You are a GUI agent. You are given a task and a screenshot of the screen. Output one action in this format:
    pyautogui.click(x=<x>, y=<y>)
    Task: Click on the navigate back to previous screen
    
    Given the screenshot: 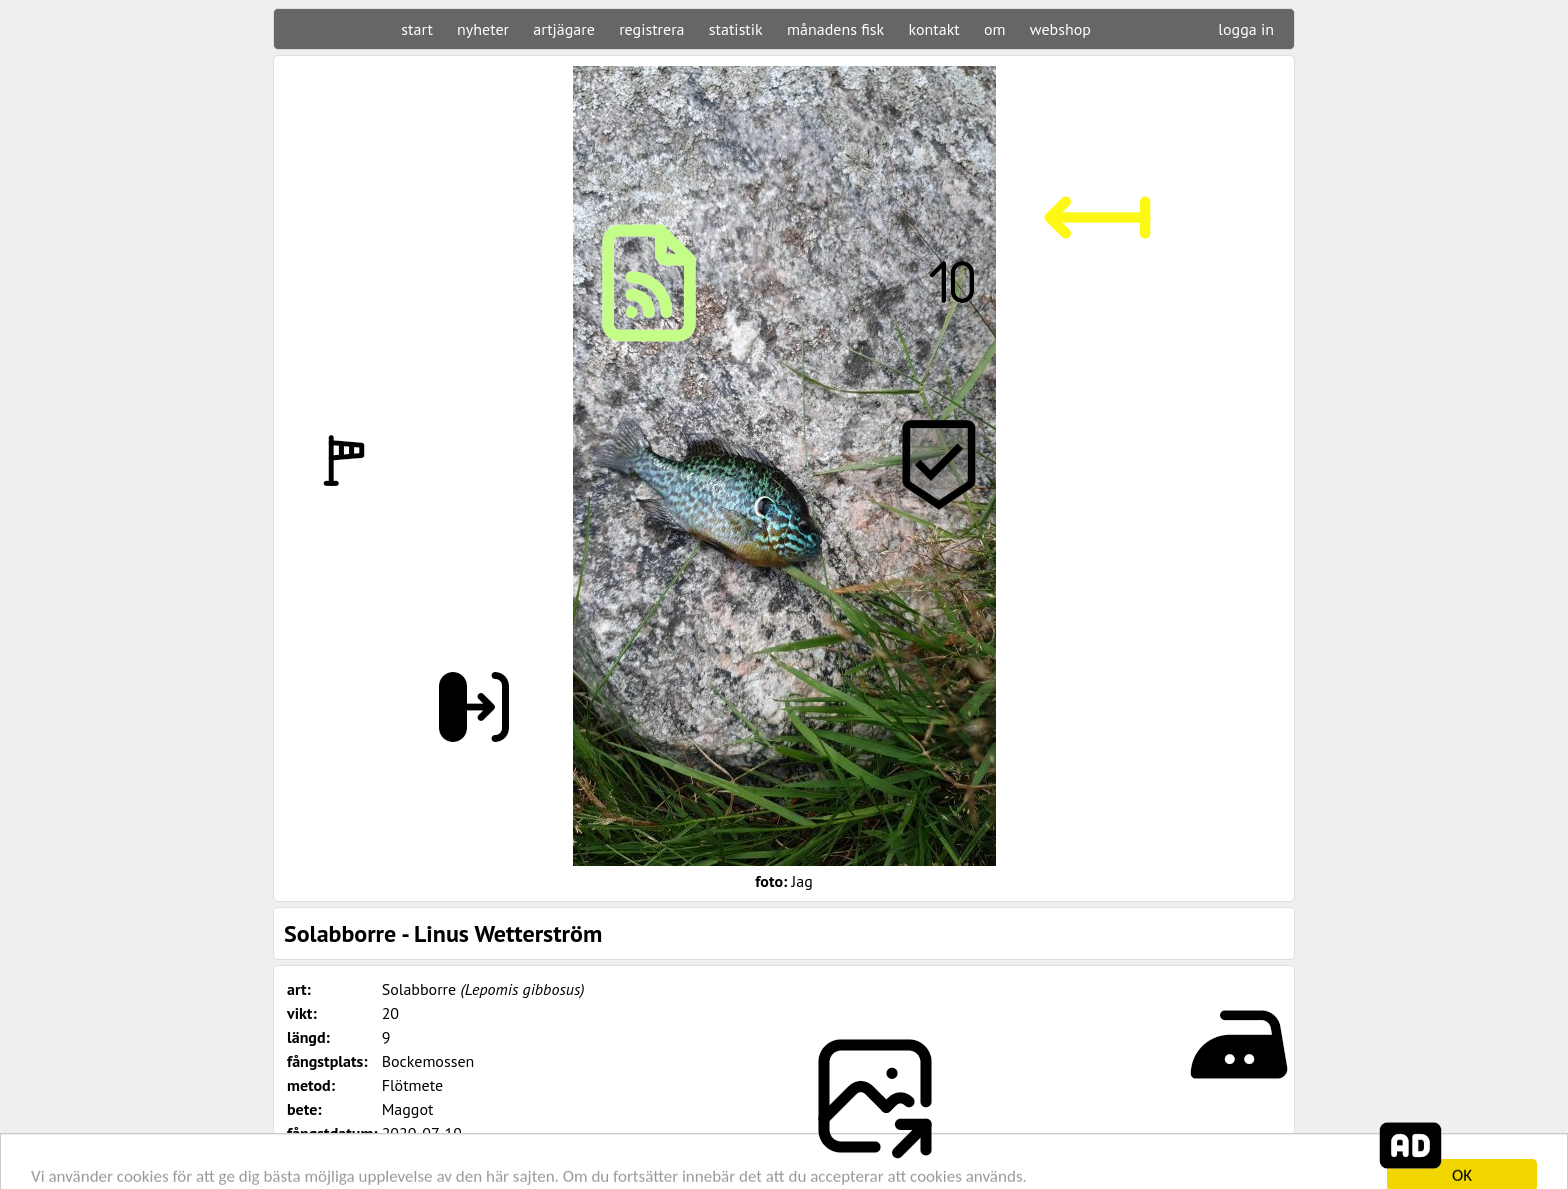 What is the action you would take?
    pyautogui.click(x=1097, y=217)
    